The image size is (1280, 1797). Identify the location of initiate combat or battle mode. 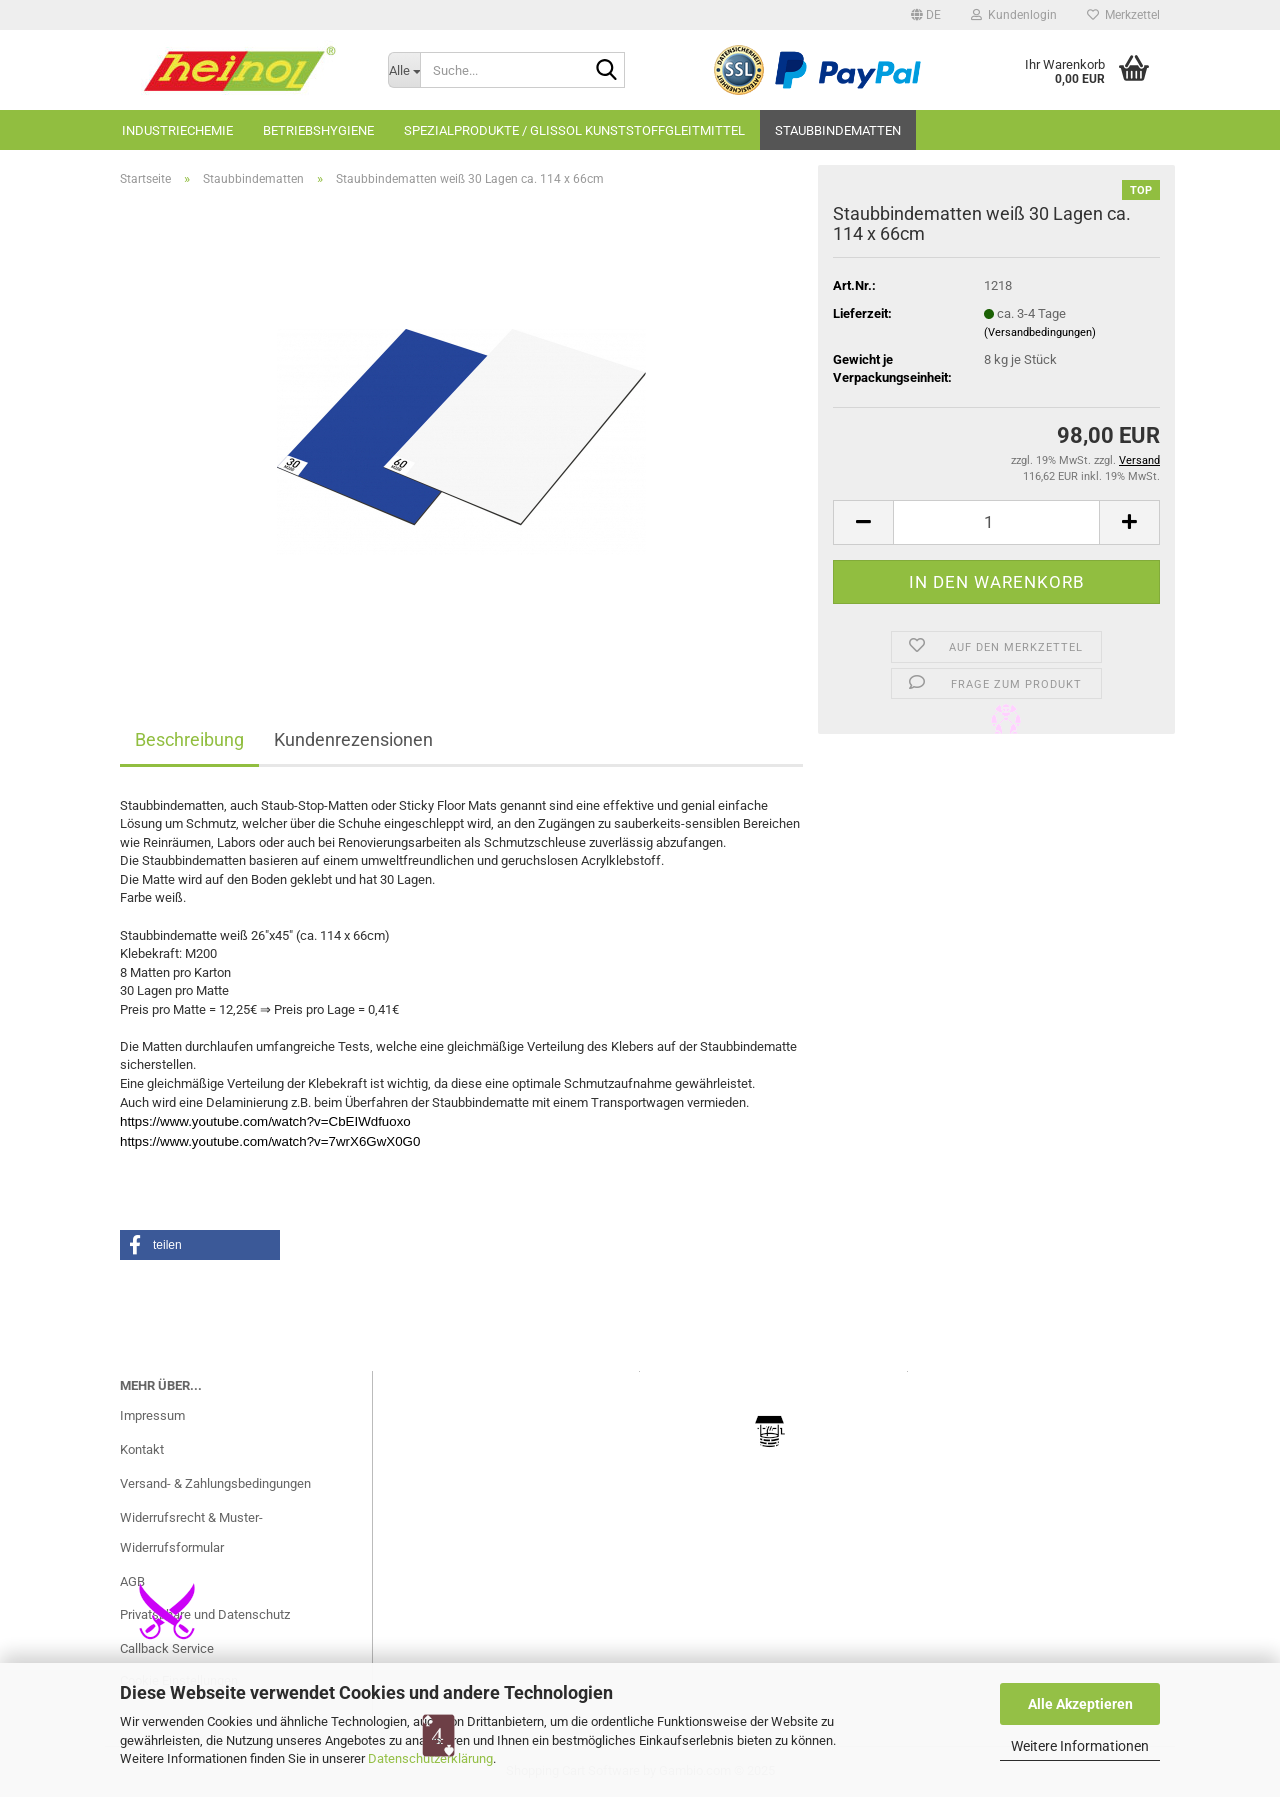
(167, 1611).